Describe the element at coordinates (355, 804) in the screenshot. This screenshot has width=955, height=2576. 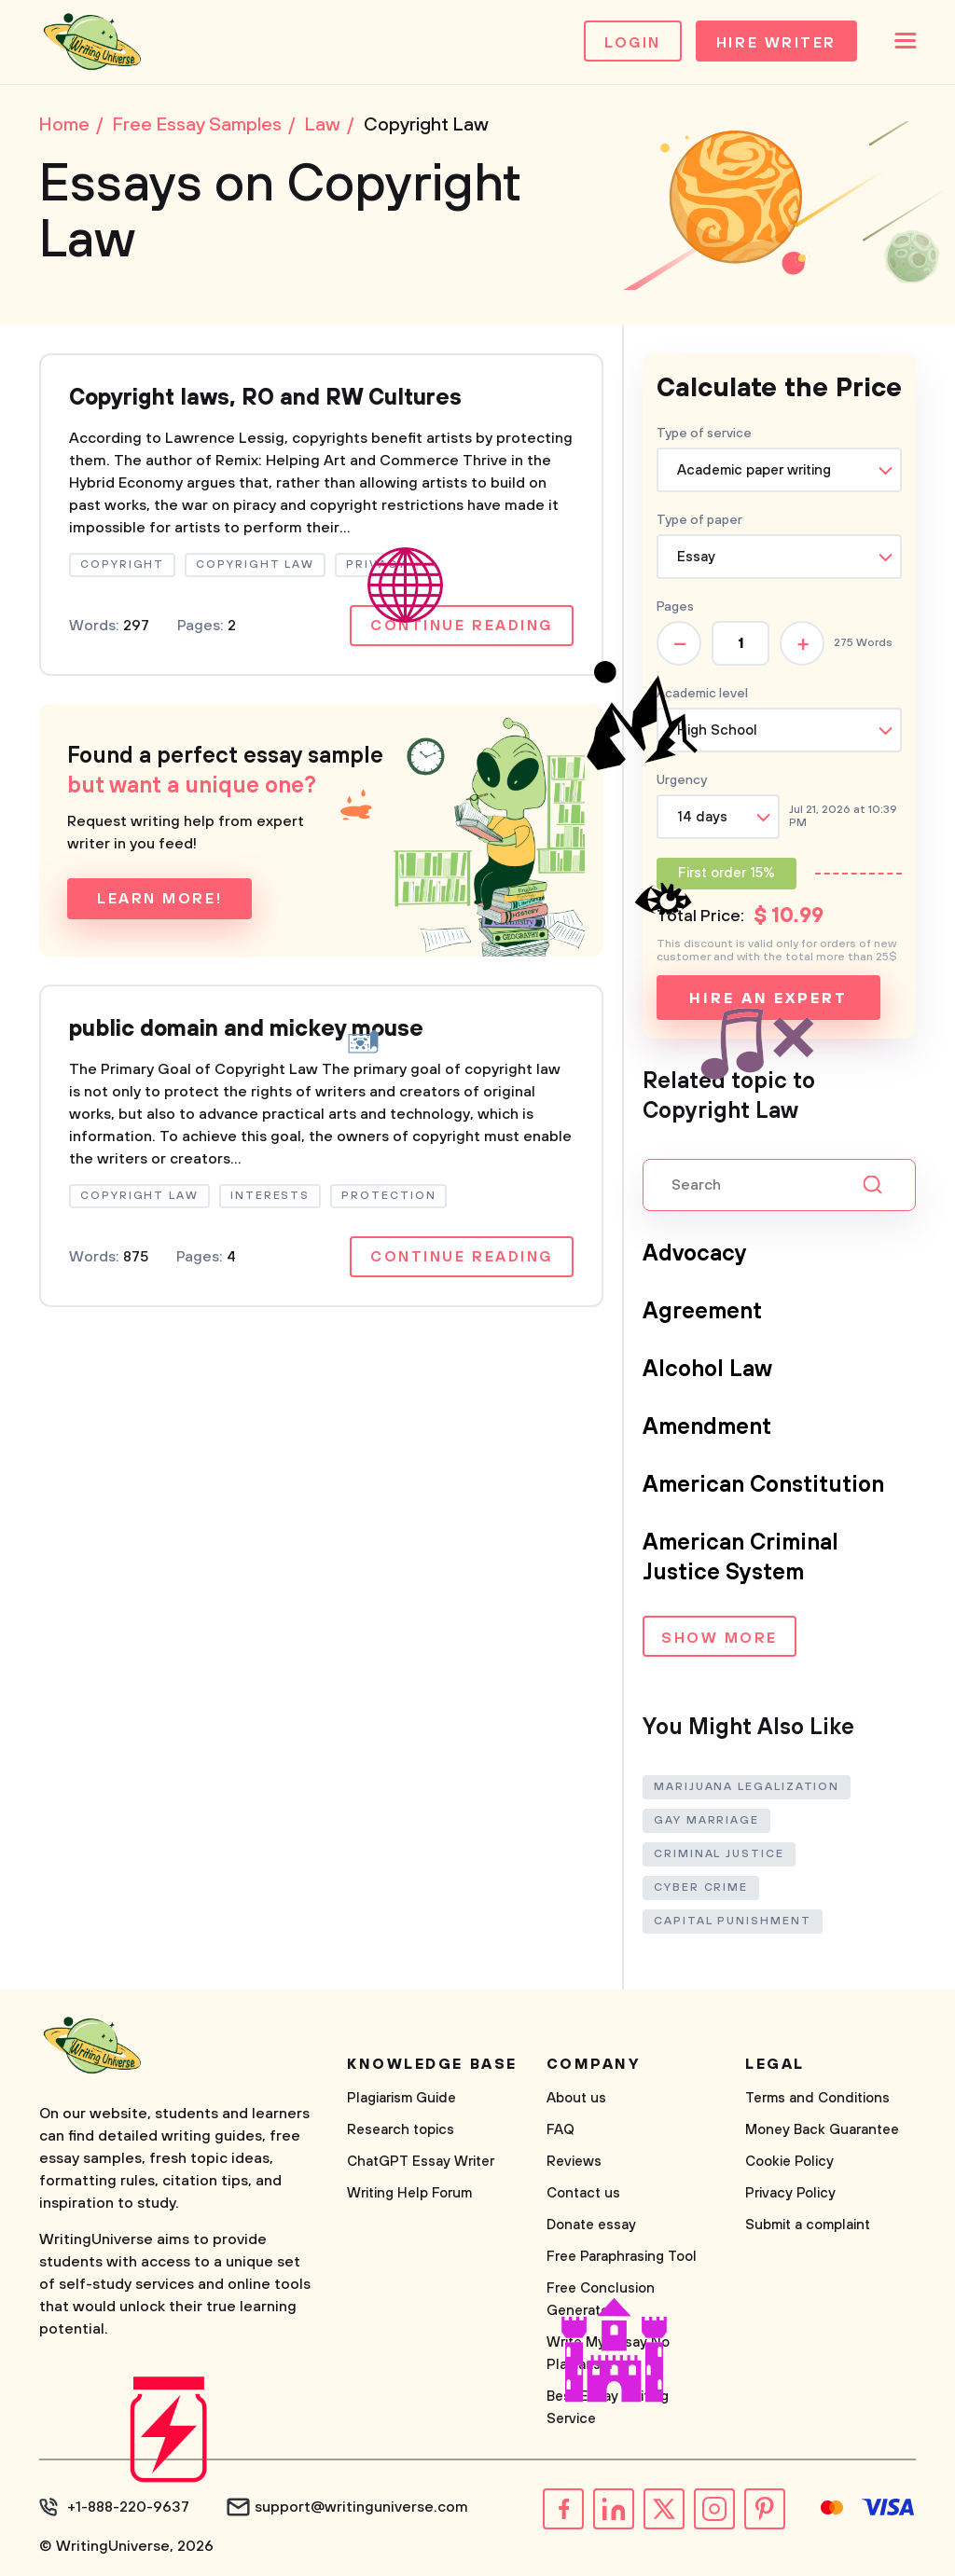
I see `indicates a water leak or fluid spill` at that location.